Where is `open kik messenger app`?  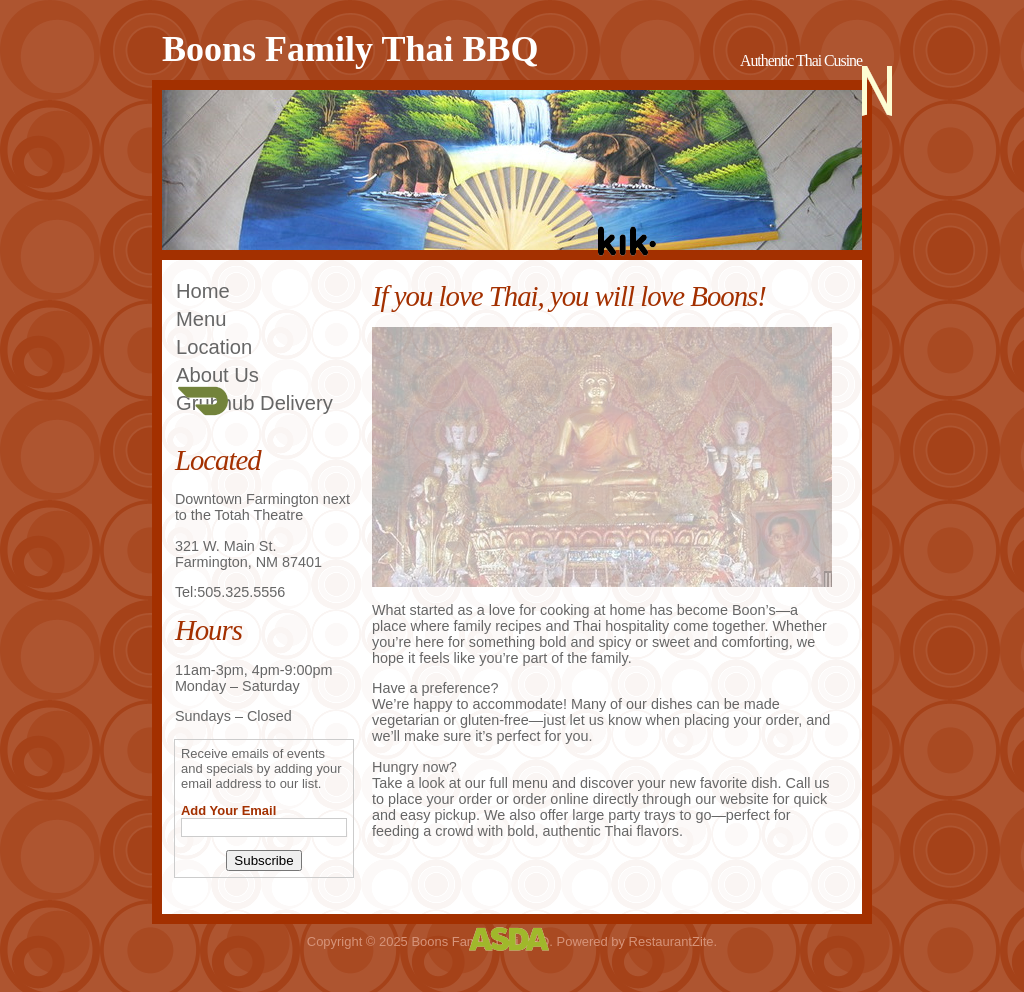
open kik messenger app is located at coordinates (627, 241).